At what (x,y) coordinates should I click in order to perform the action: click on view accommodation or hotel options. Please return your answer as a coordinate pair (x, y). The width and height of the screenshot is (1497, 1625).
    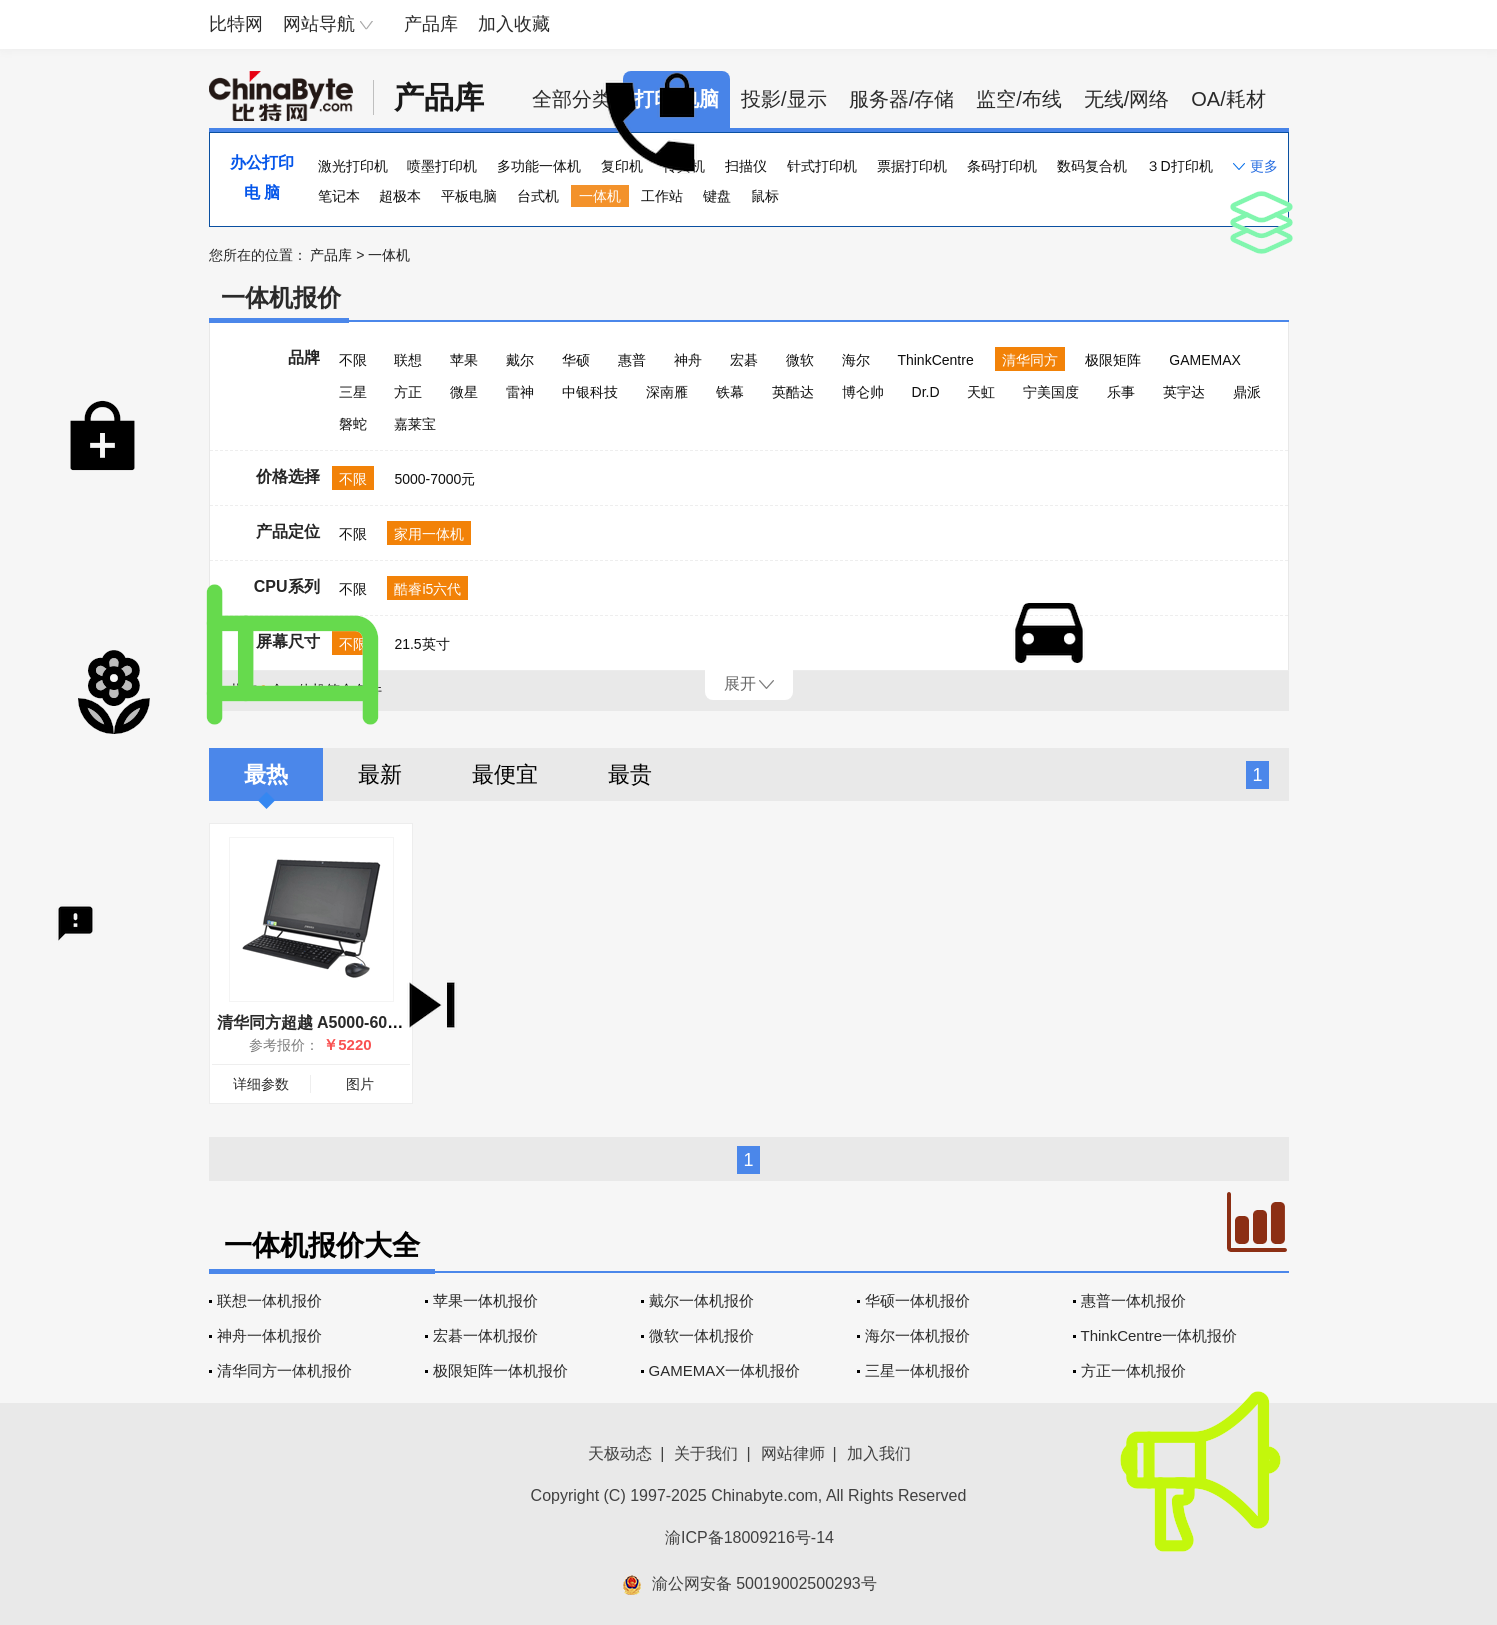
    Looking at the image, I should click on (292, 654).